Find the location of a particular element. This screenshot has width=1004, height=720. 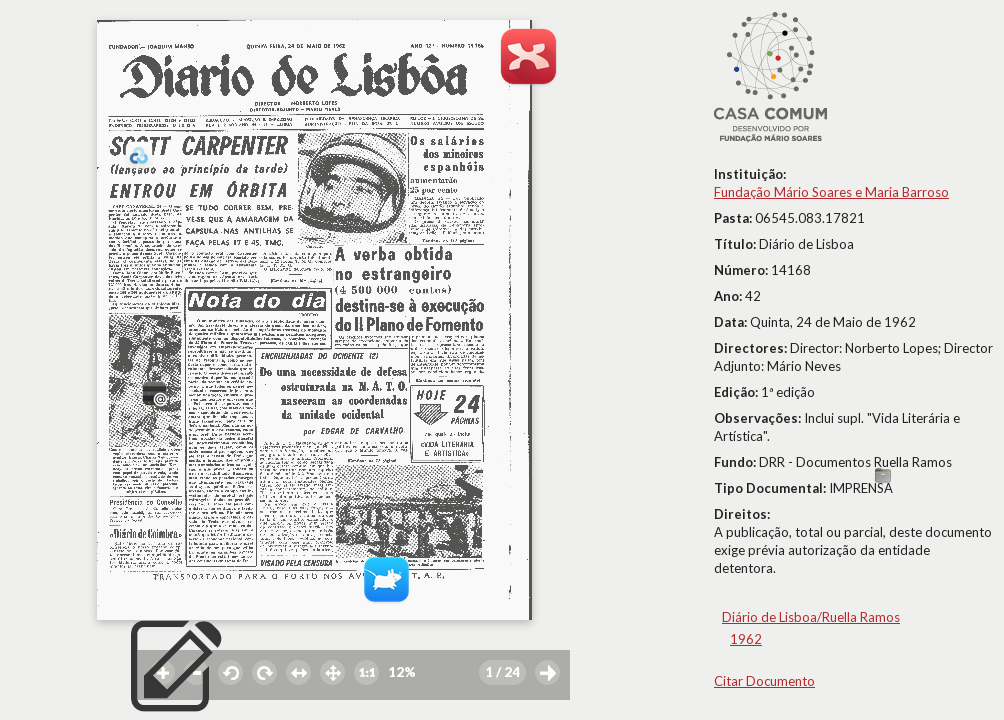

launch xfce desktop environment is located at coordinates (386, 579).